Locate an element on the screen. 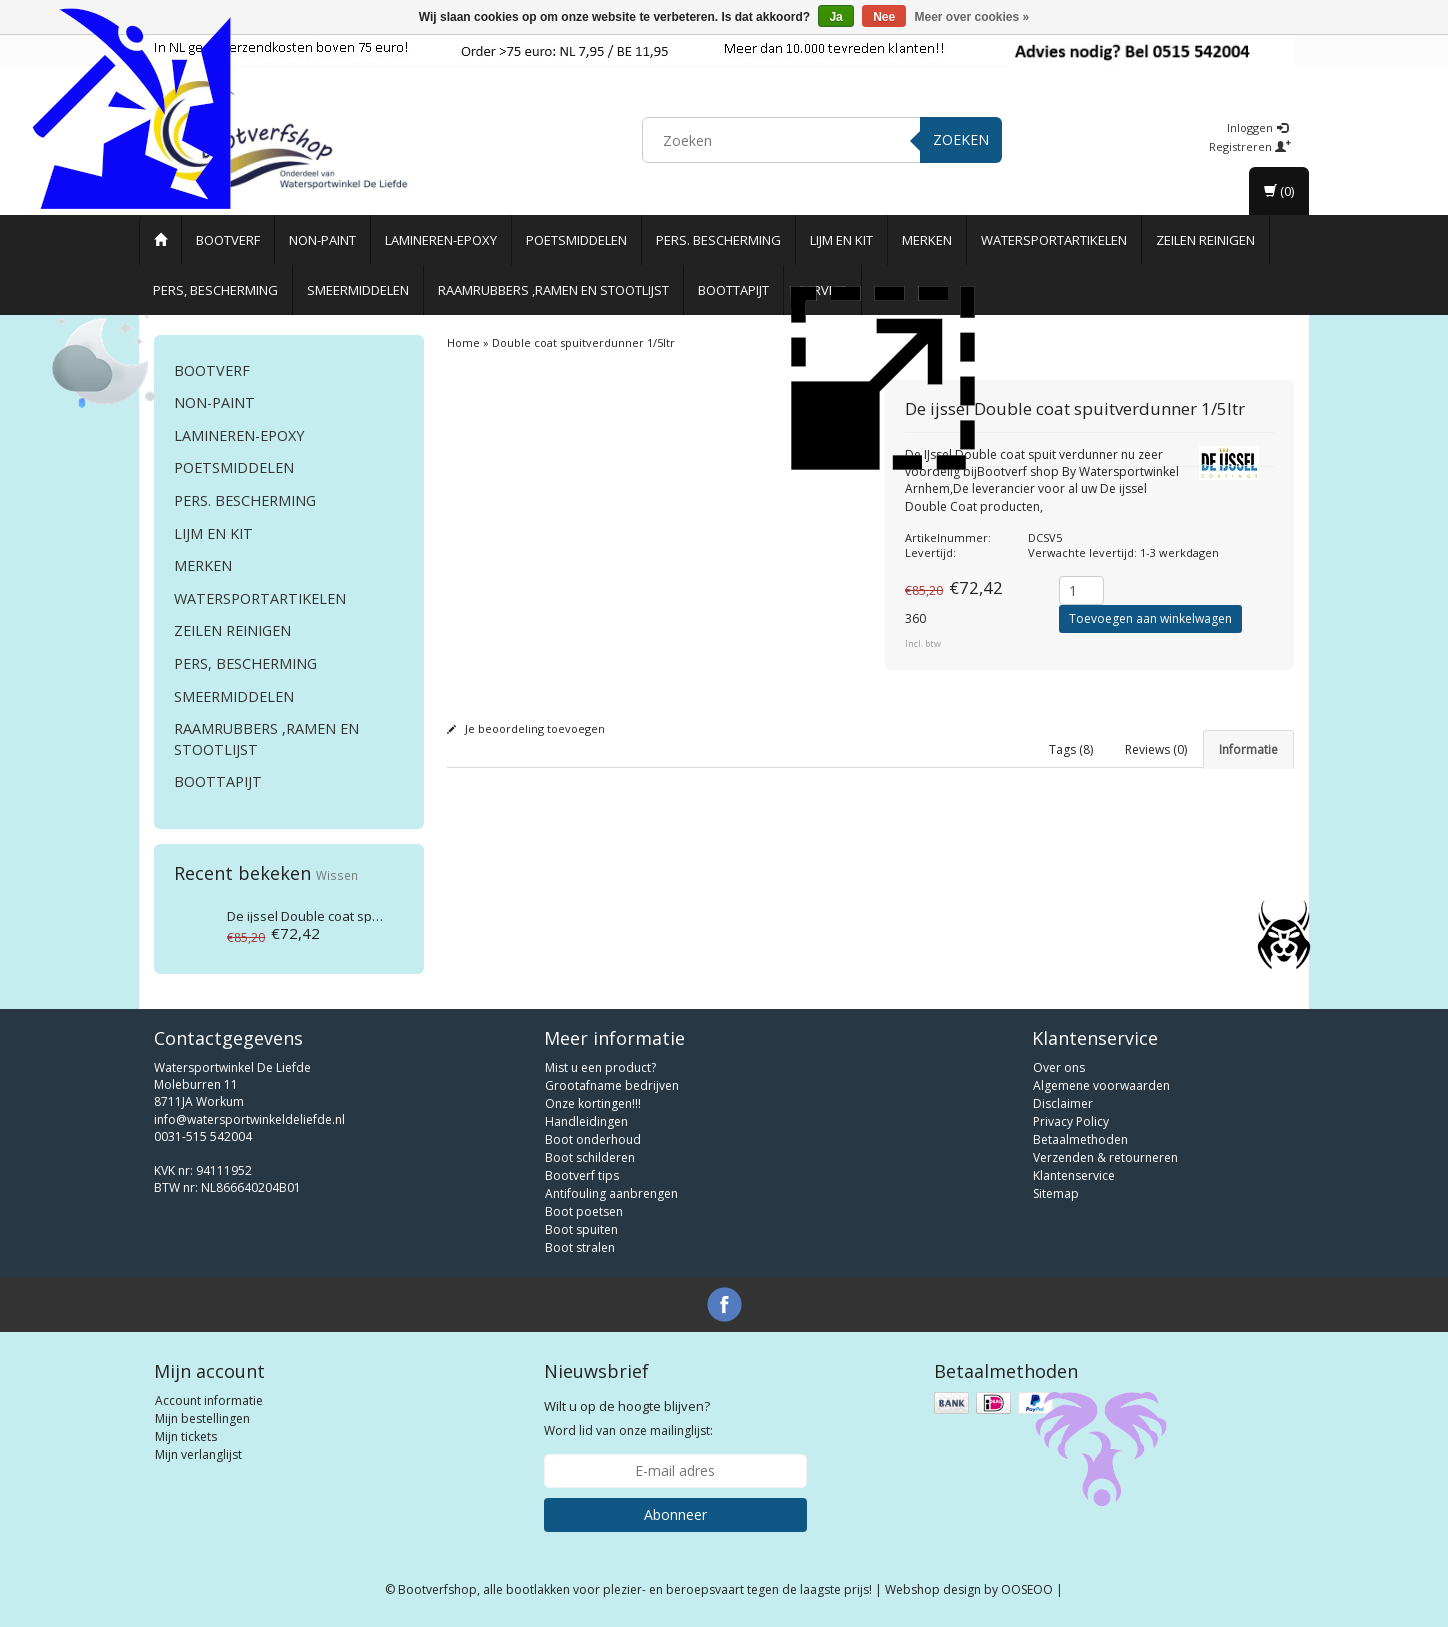 Image resolution: width=1448 pixels, height=1627 pixels. ignite or activate a fire-related feature is located at coordinates (1100, 1441).